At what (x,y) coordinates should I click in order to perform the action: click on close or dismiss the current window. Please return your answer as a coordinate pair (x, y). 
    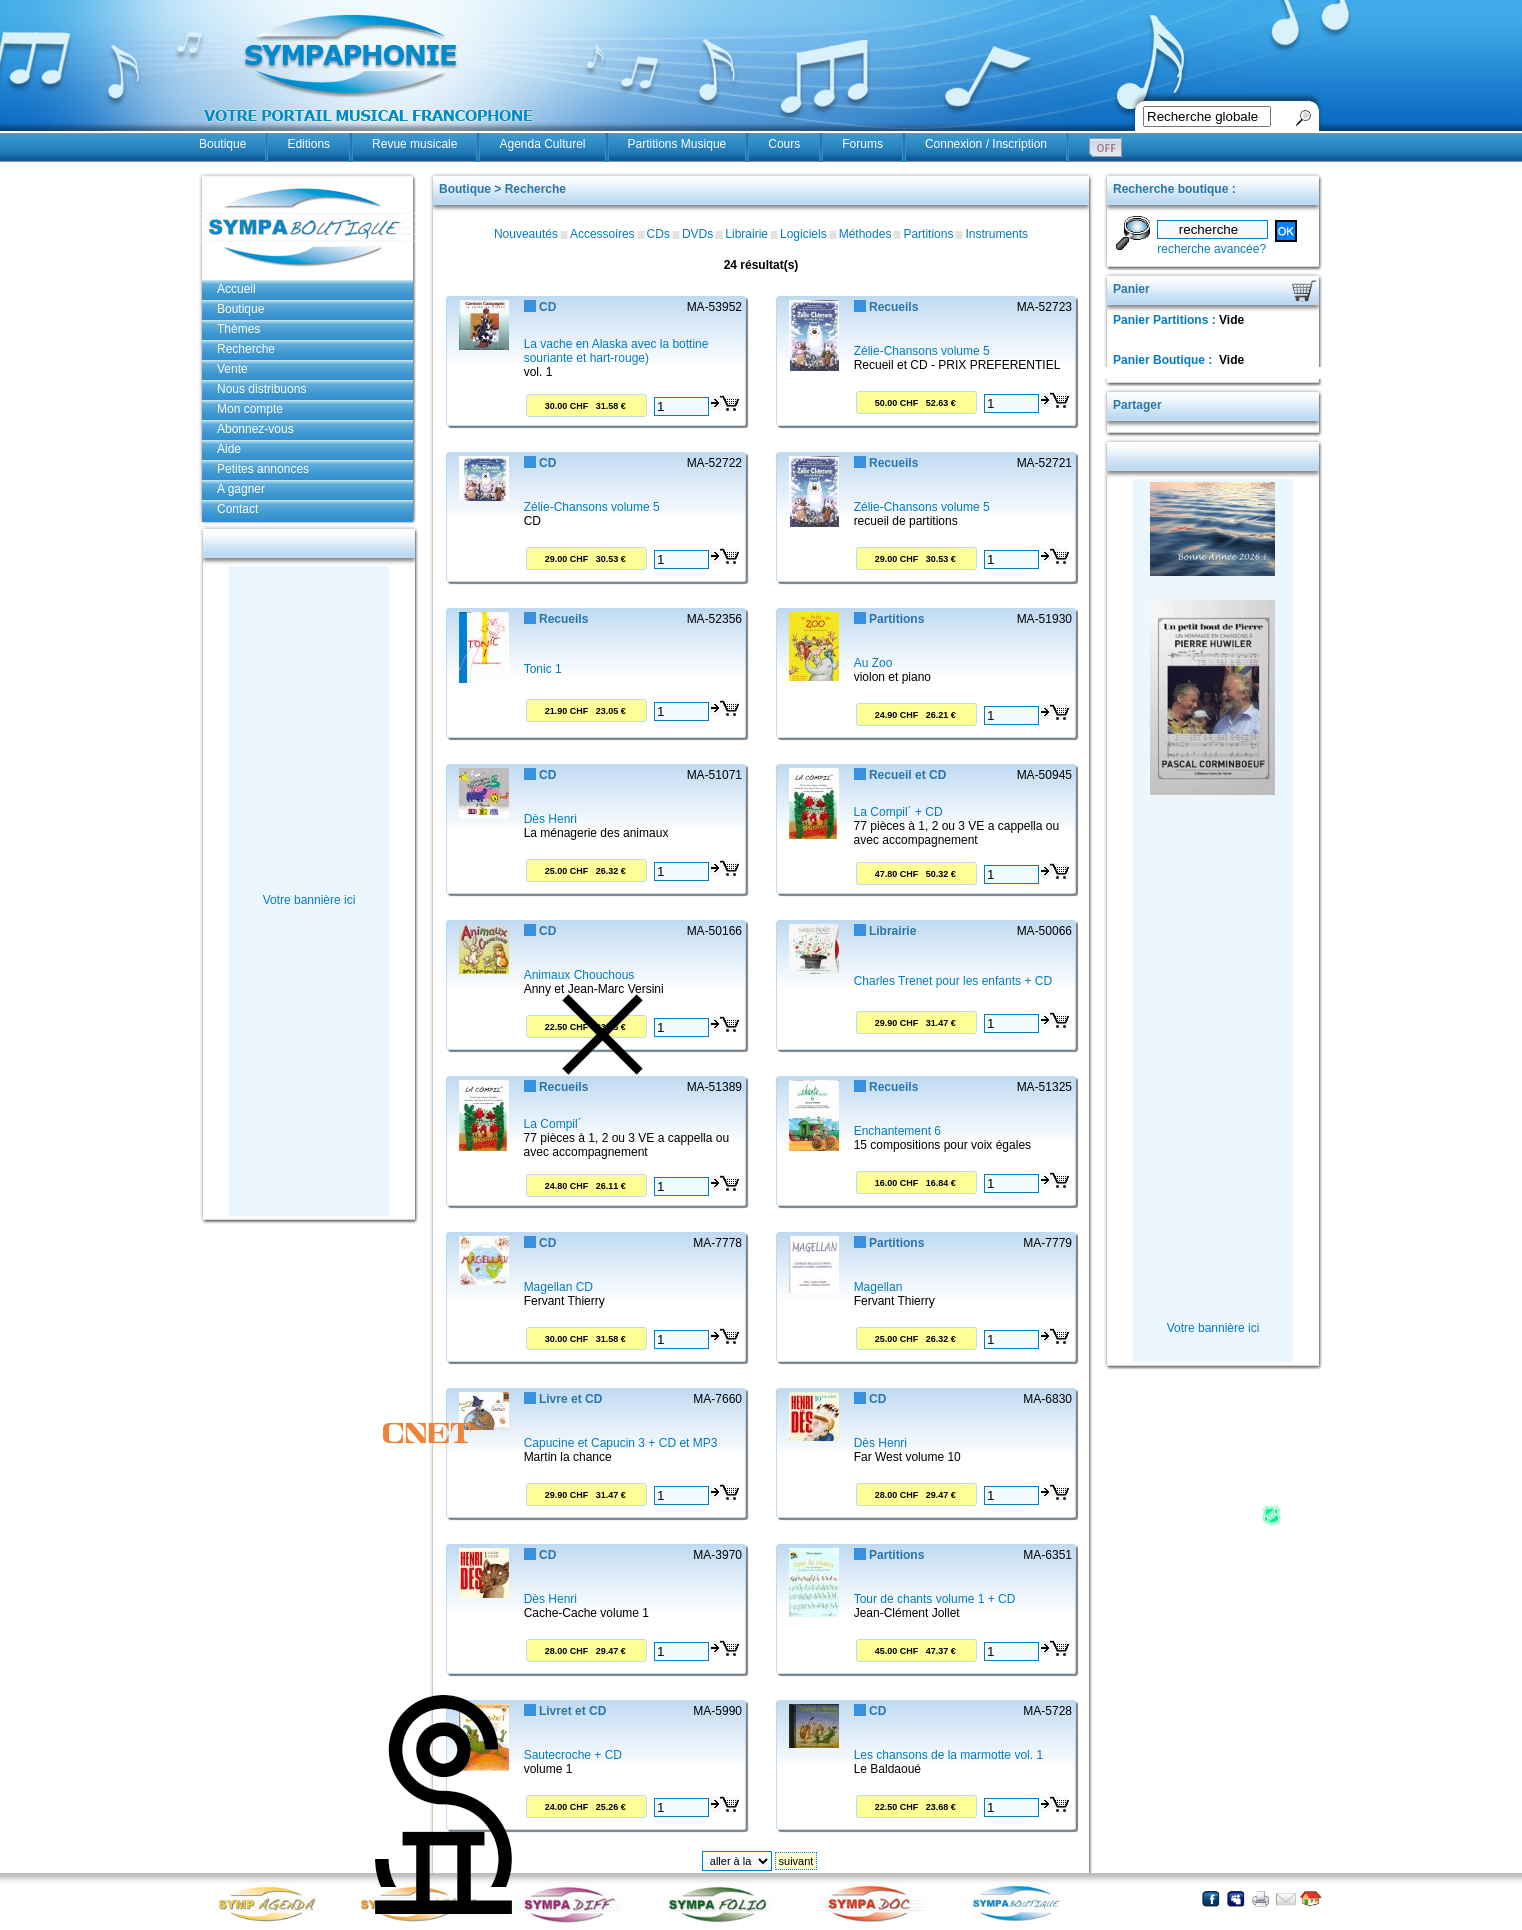
    Looking at the image, I should click on (602, 1034).